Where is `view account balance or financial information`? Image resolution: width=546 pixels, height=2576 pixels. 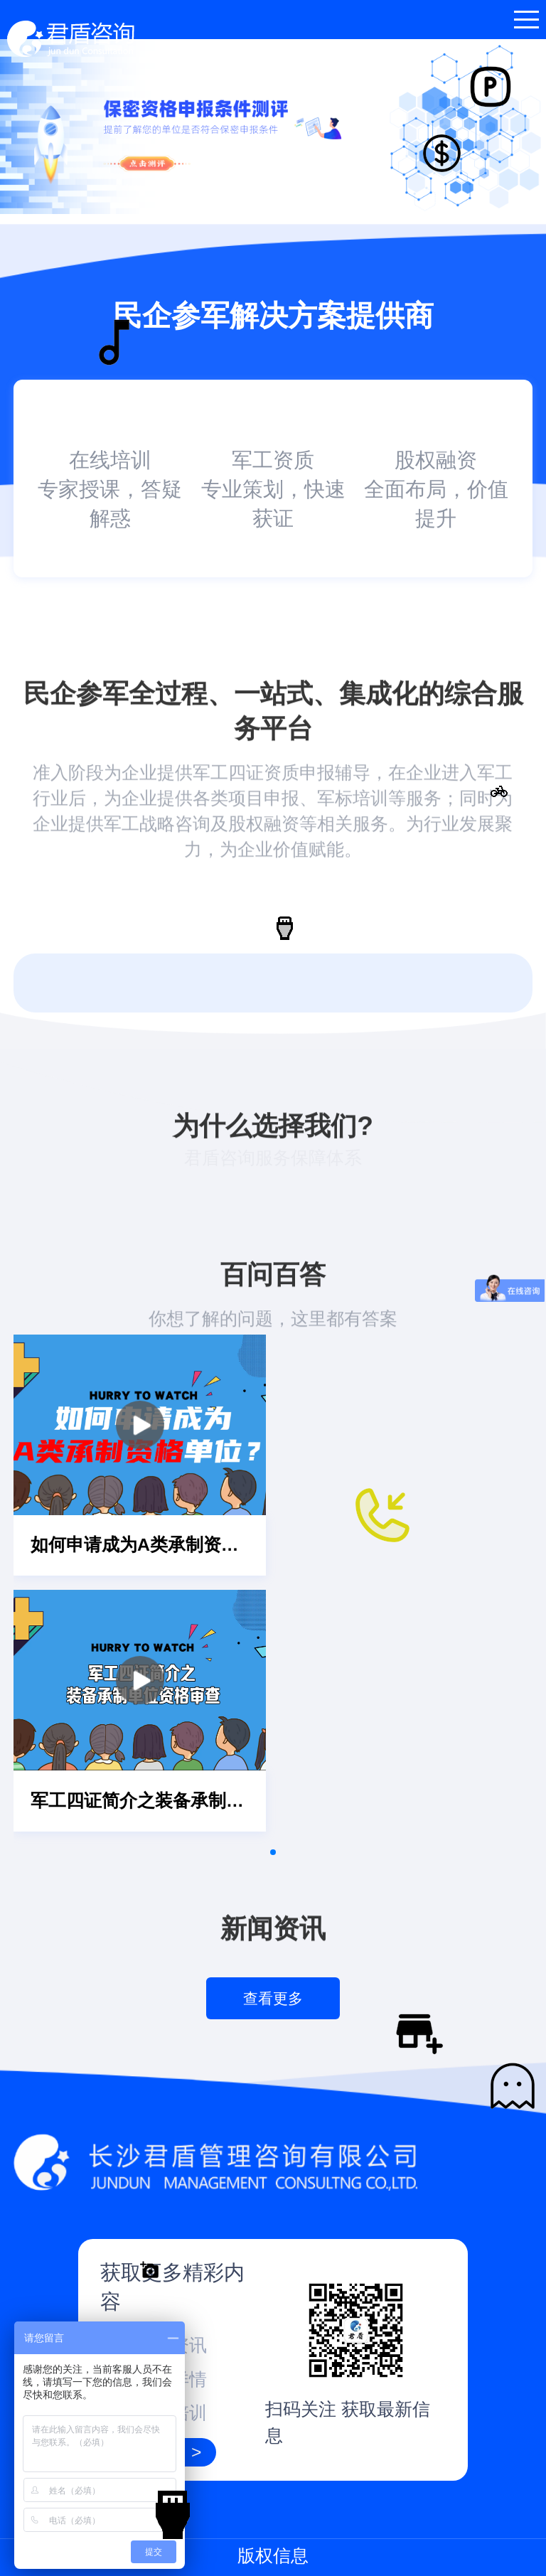
view account balance or financial information is located at coordinates (441, 153).